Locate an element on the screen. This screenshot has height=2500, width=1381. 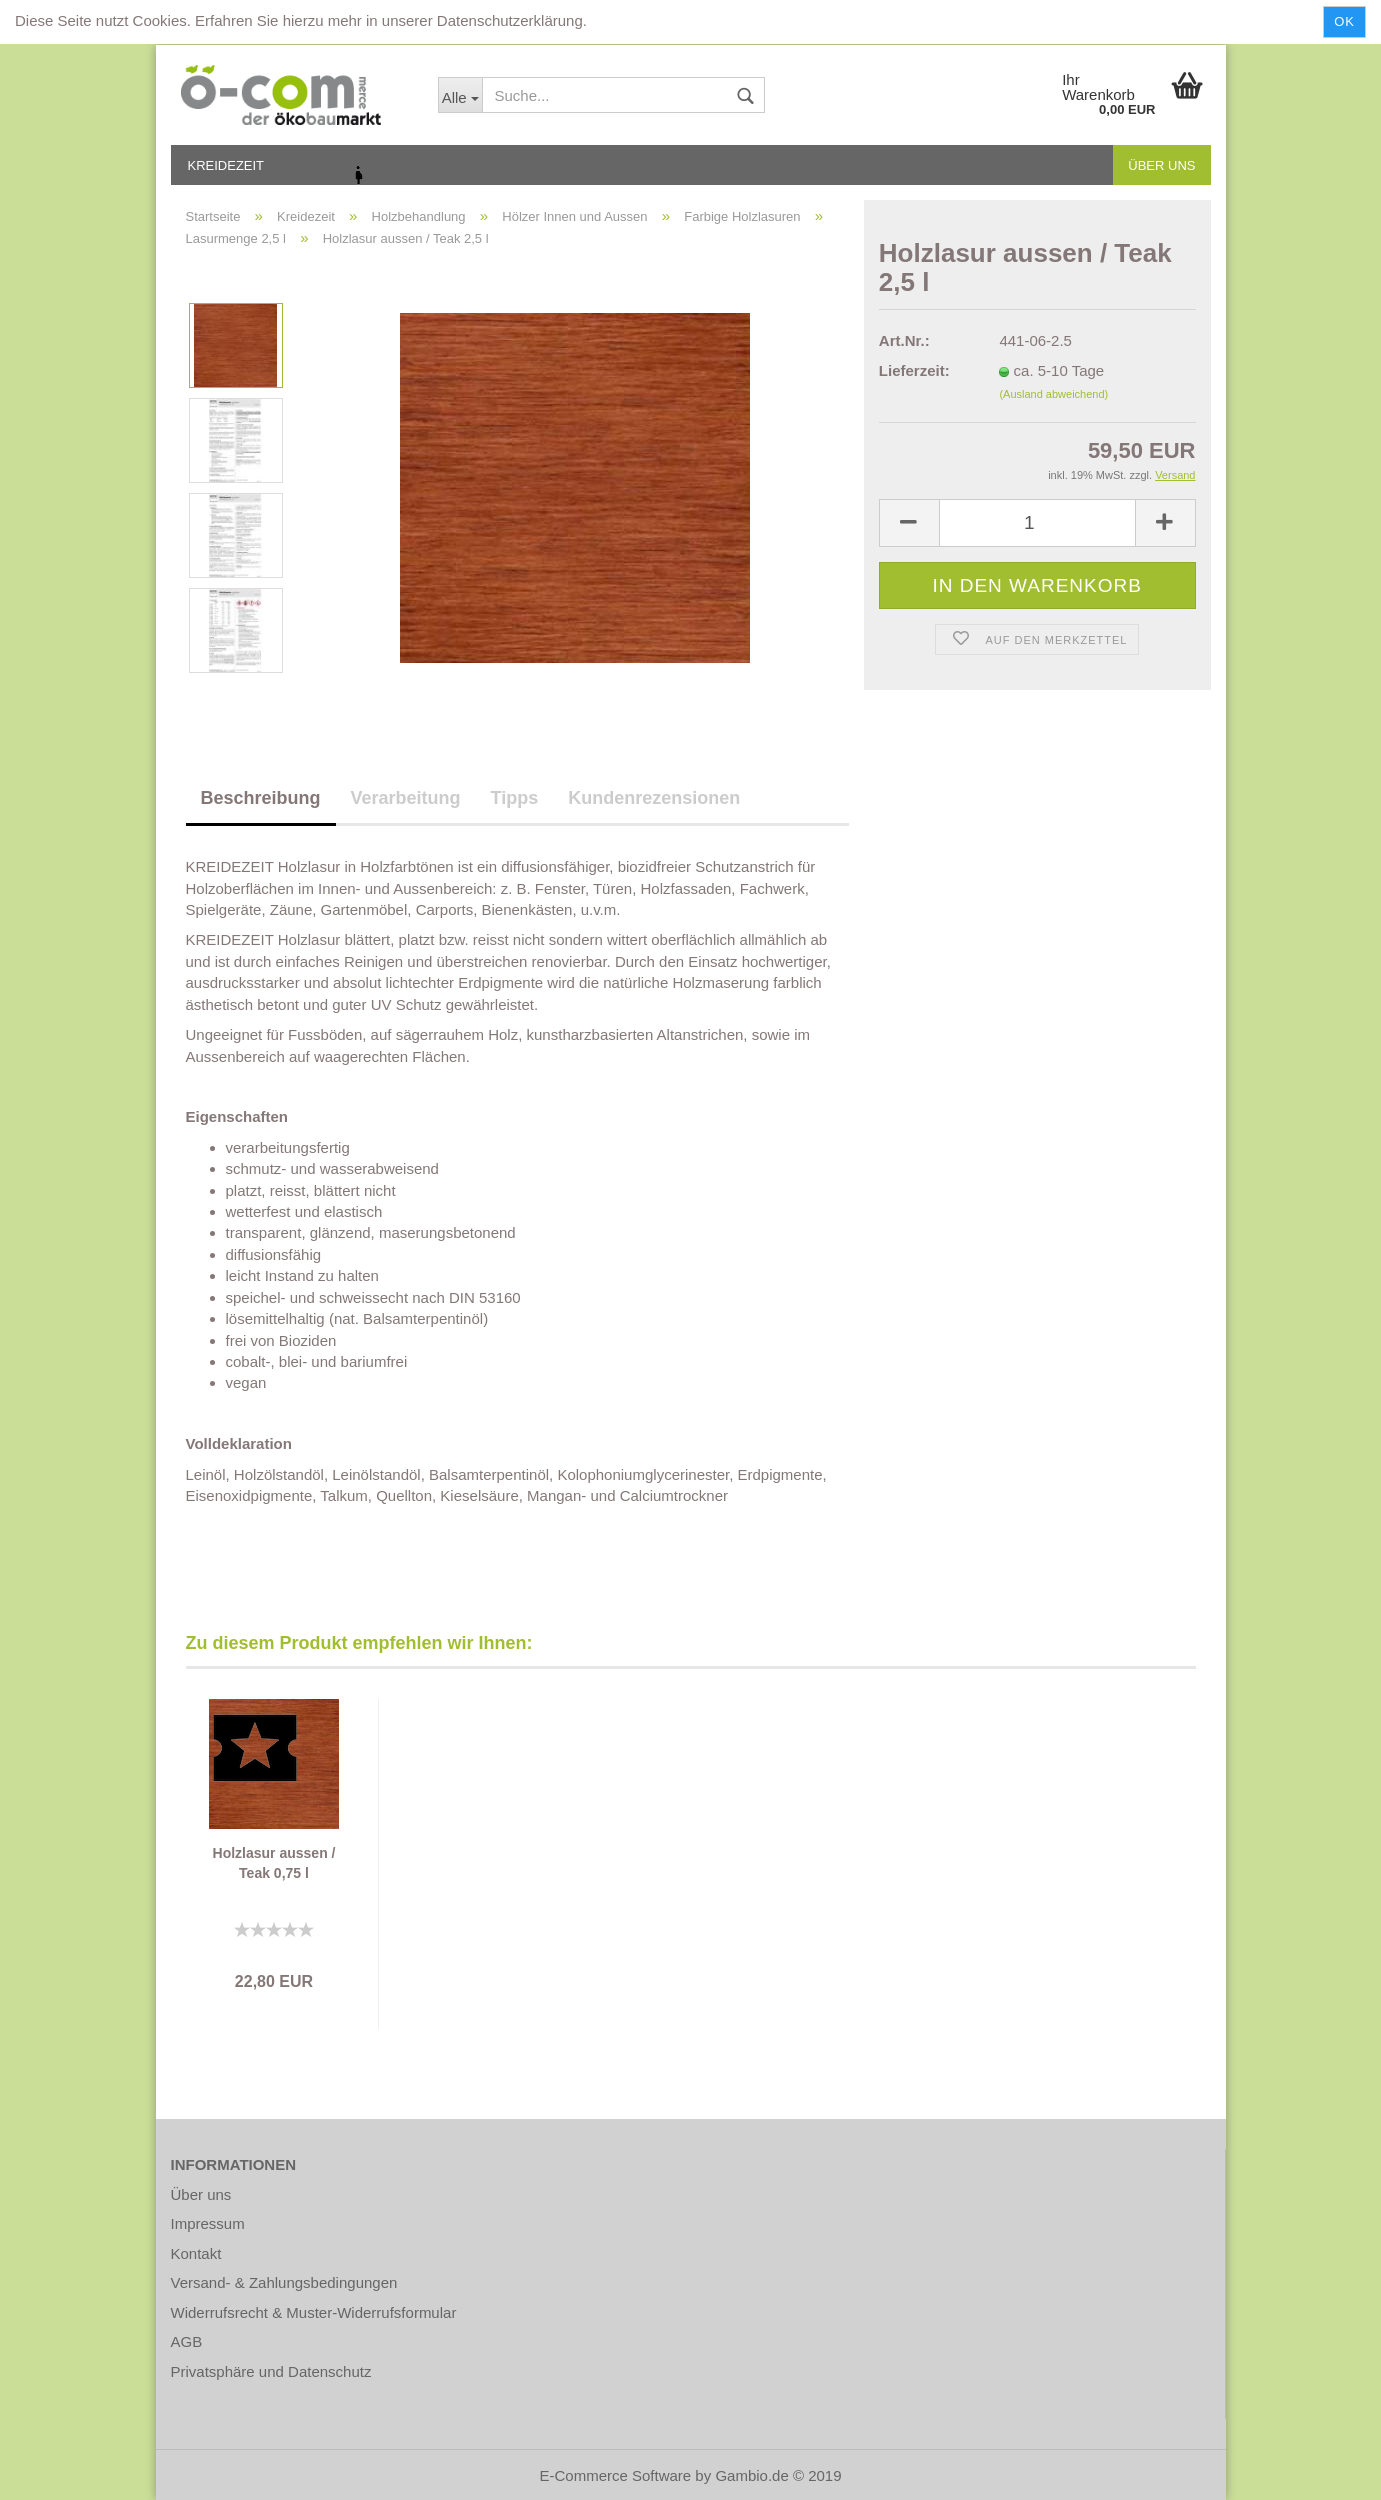
indicates pregnancy-related features or services is located at coordinates (359, 175).